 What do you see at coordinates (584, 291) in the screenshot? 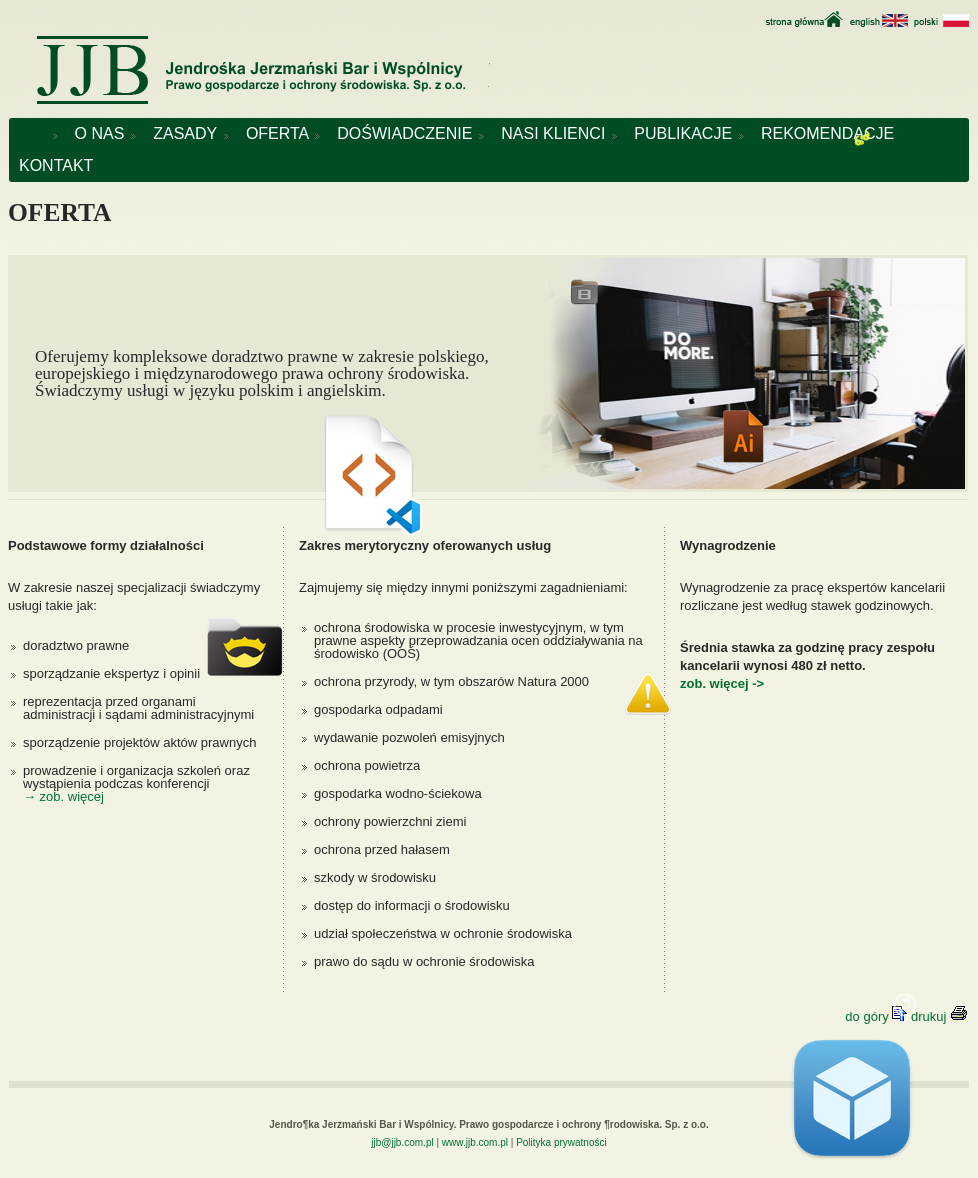
I see `open your videos folder` at bounding box center [584, 291].